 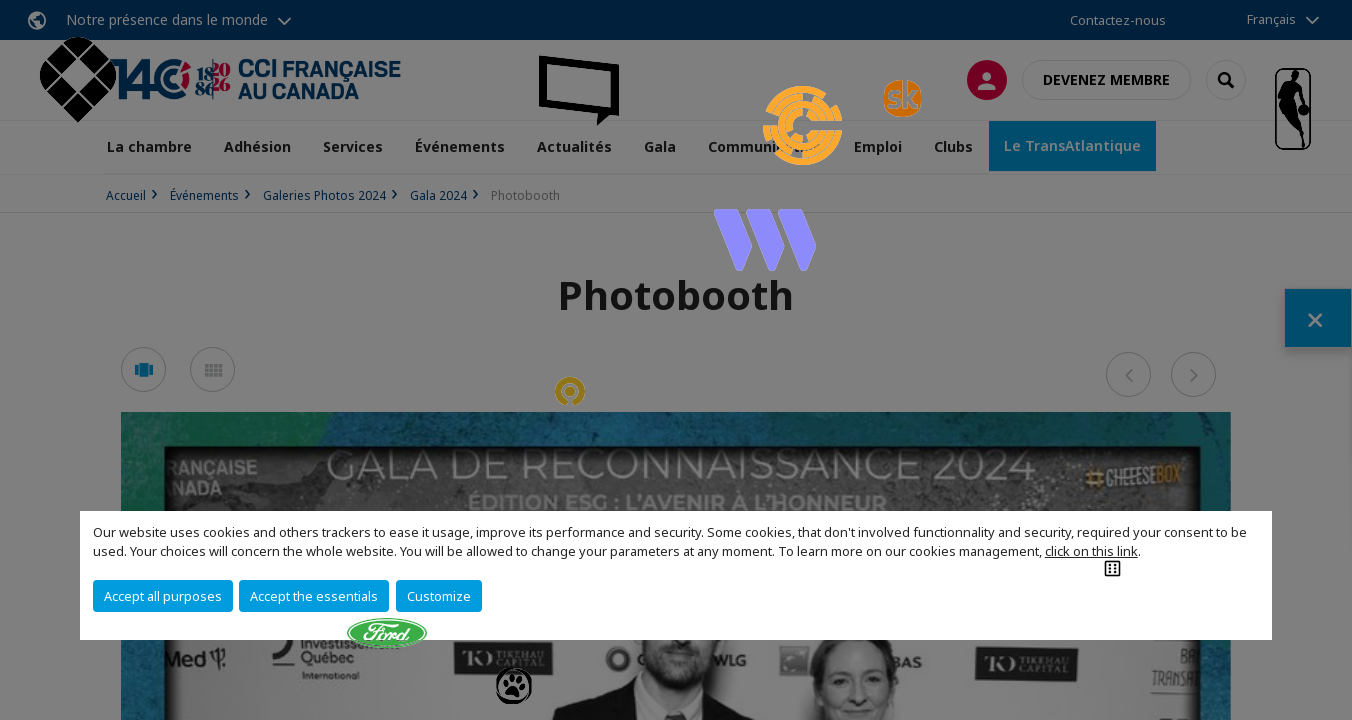 I want to click on MapTiler company logo, so click(x=78, y=80).